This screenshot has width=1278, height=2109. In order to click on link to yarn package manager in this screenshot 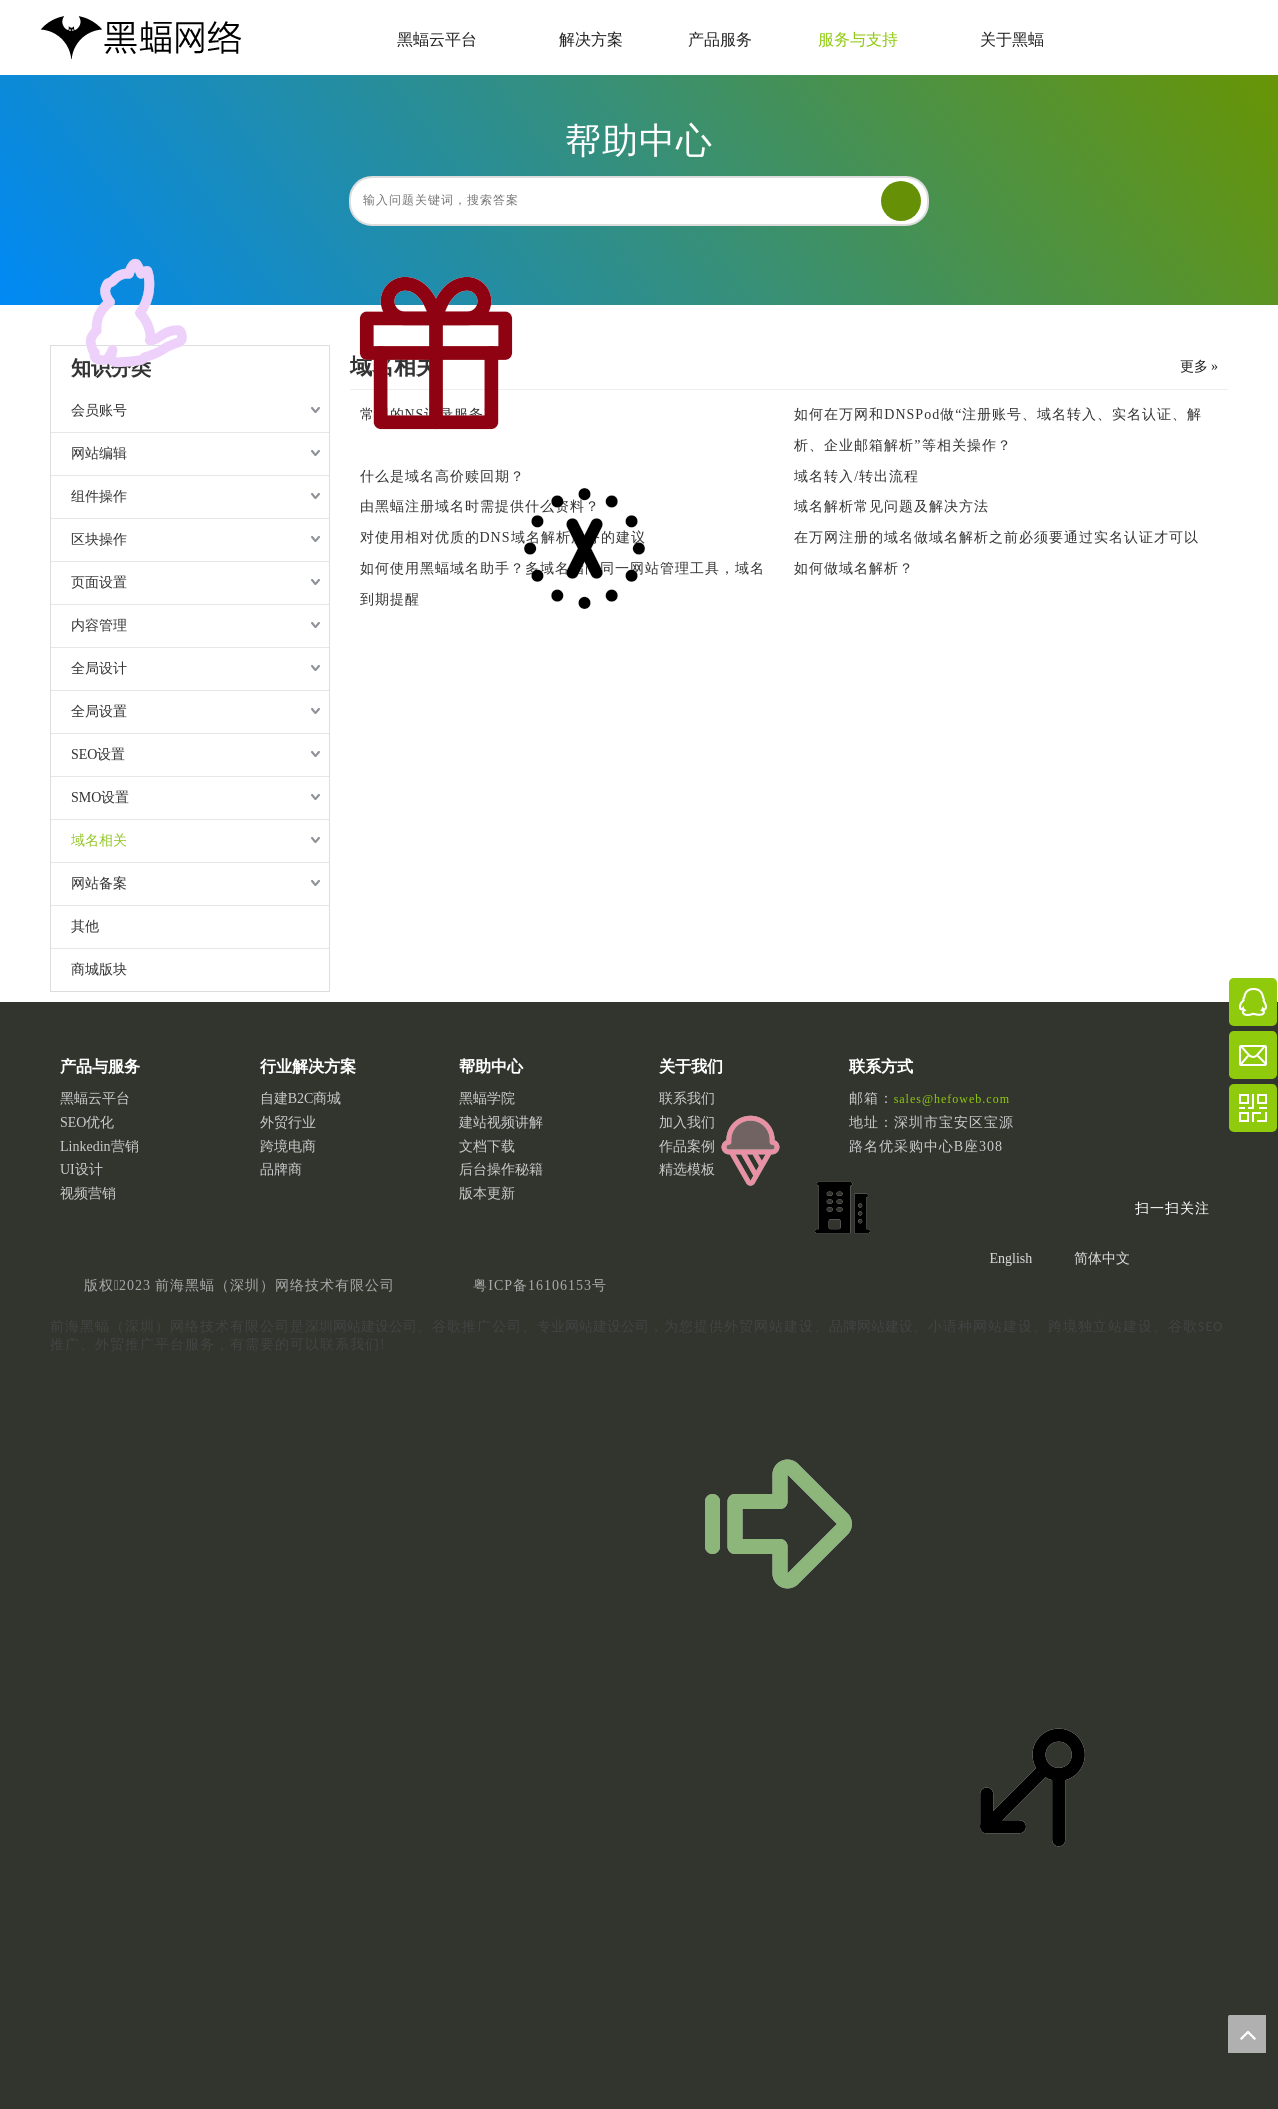, I will do `click(135, 313)`.